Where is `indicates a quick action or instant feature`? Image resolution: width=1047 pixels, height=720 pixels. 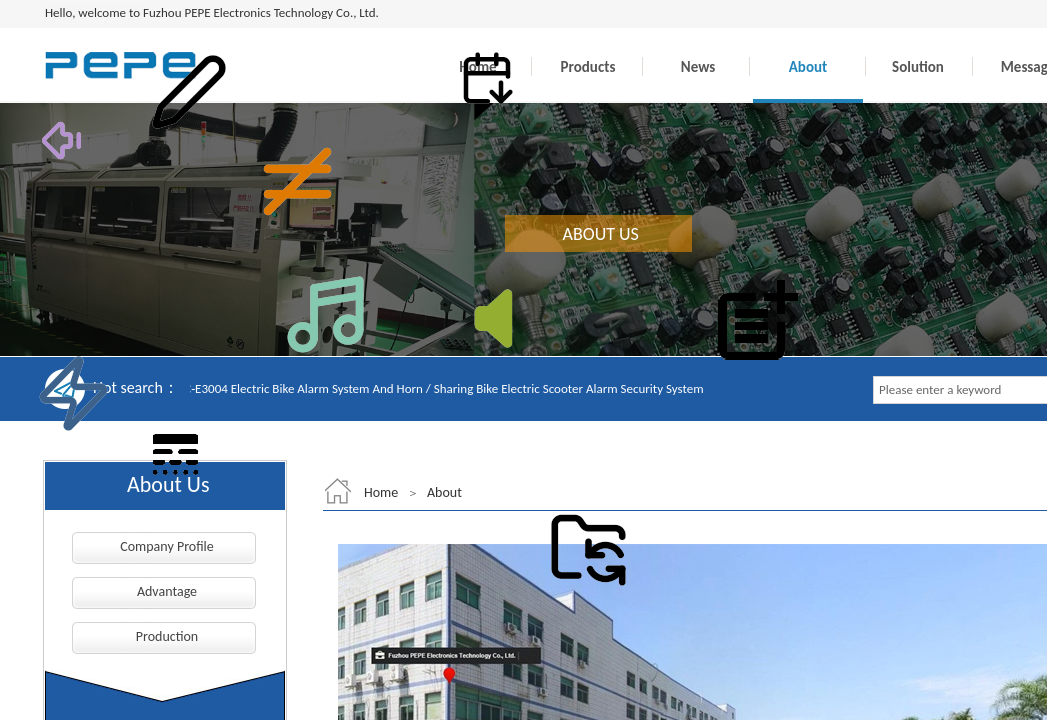 indicates a quick action or instant feature is located at coordinates (73, 393).